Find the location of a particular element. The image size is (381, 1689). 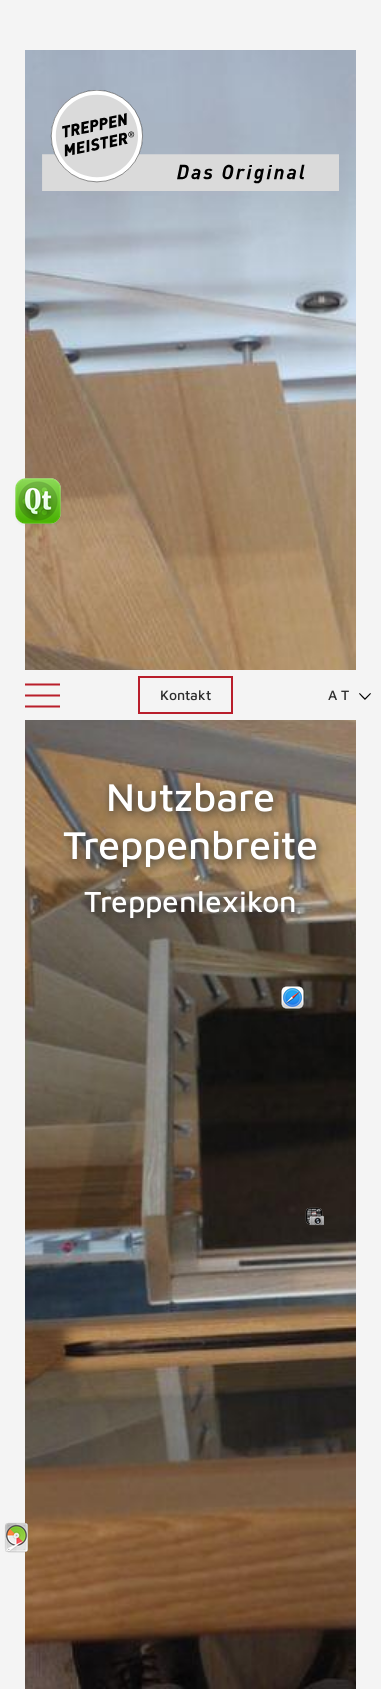

open Safari web browser is located at coordinates (292, 997).